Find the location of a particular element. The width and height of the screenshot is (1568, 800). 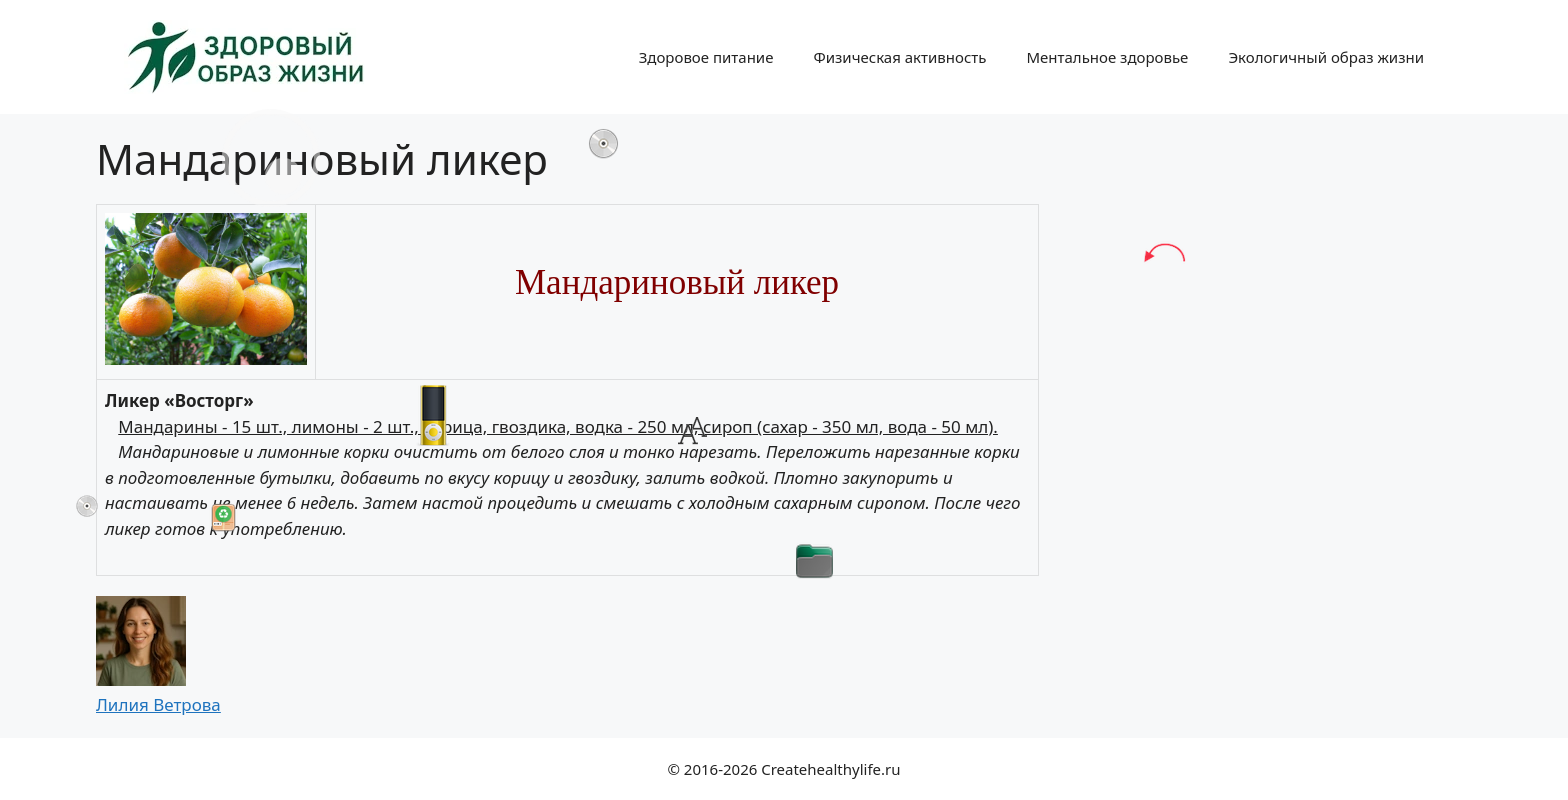

access font settings and typography options is located at coordinates (692, 431).